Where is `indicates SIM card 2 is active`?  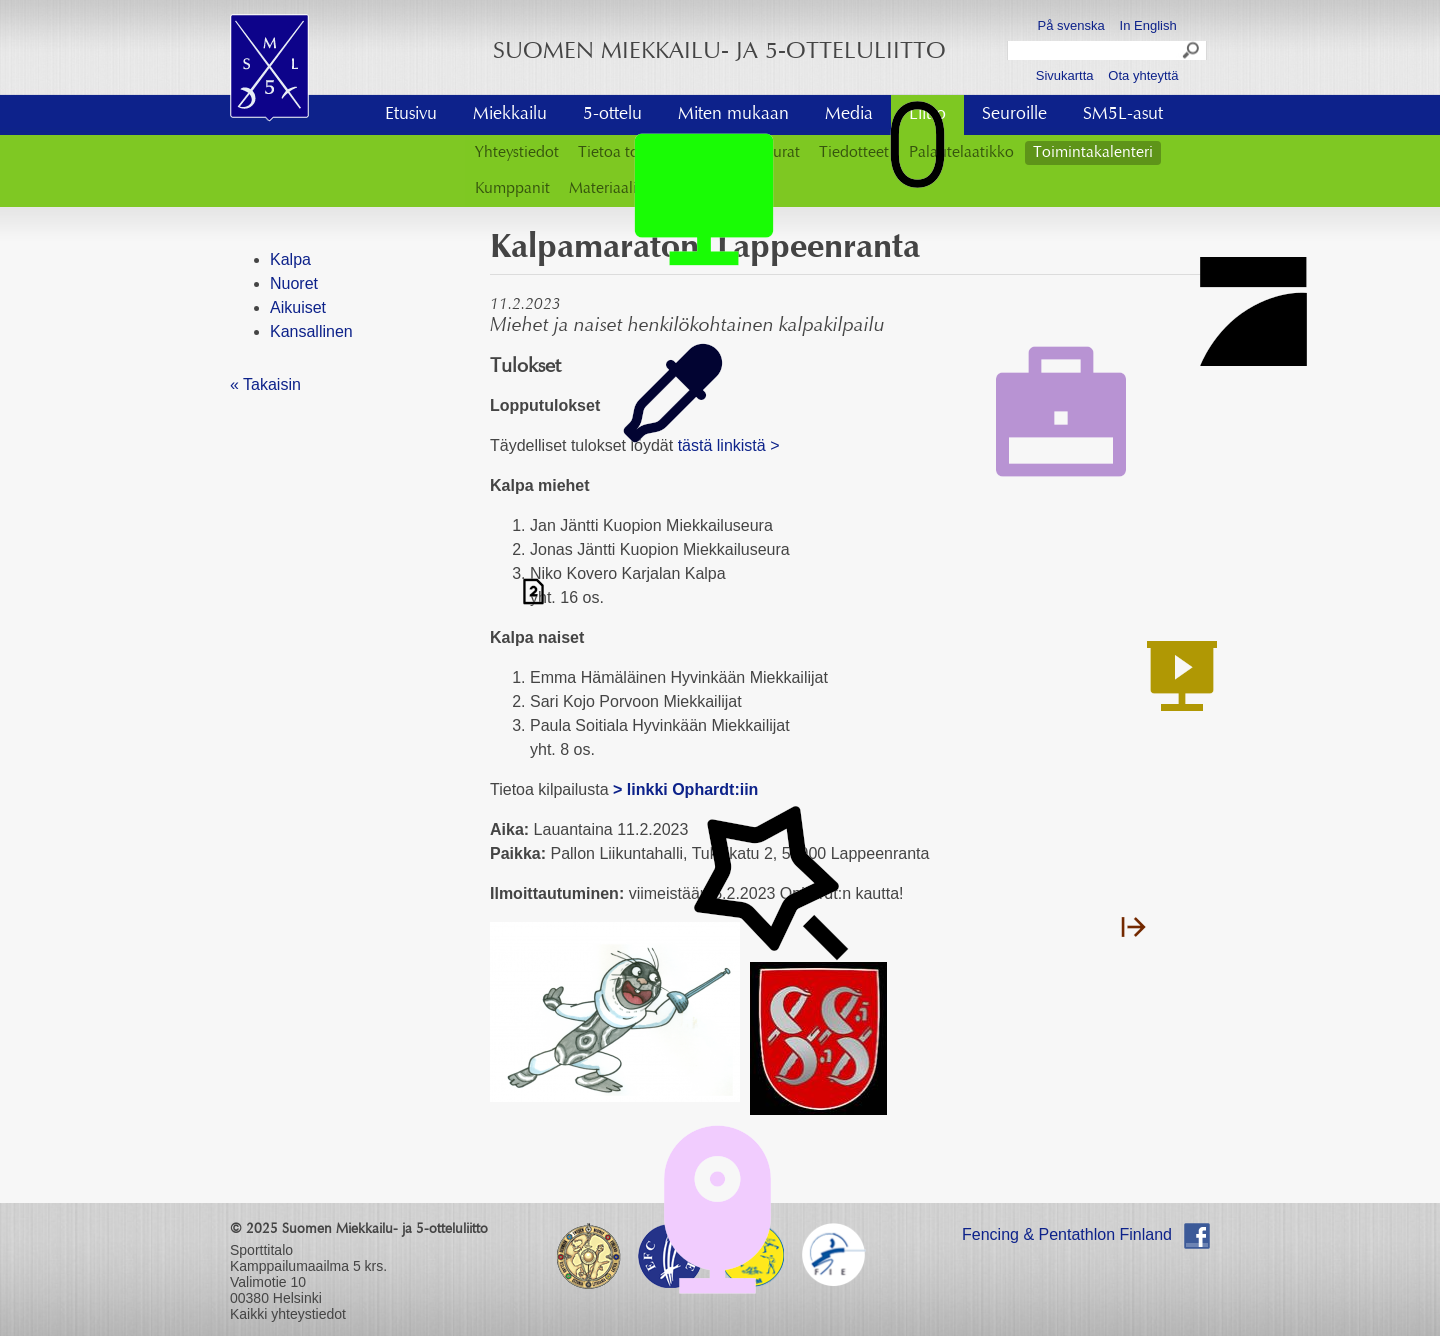
indicates SIM card 2 is active is located at coordinates (533, 591).